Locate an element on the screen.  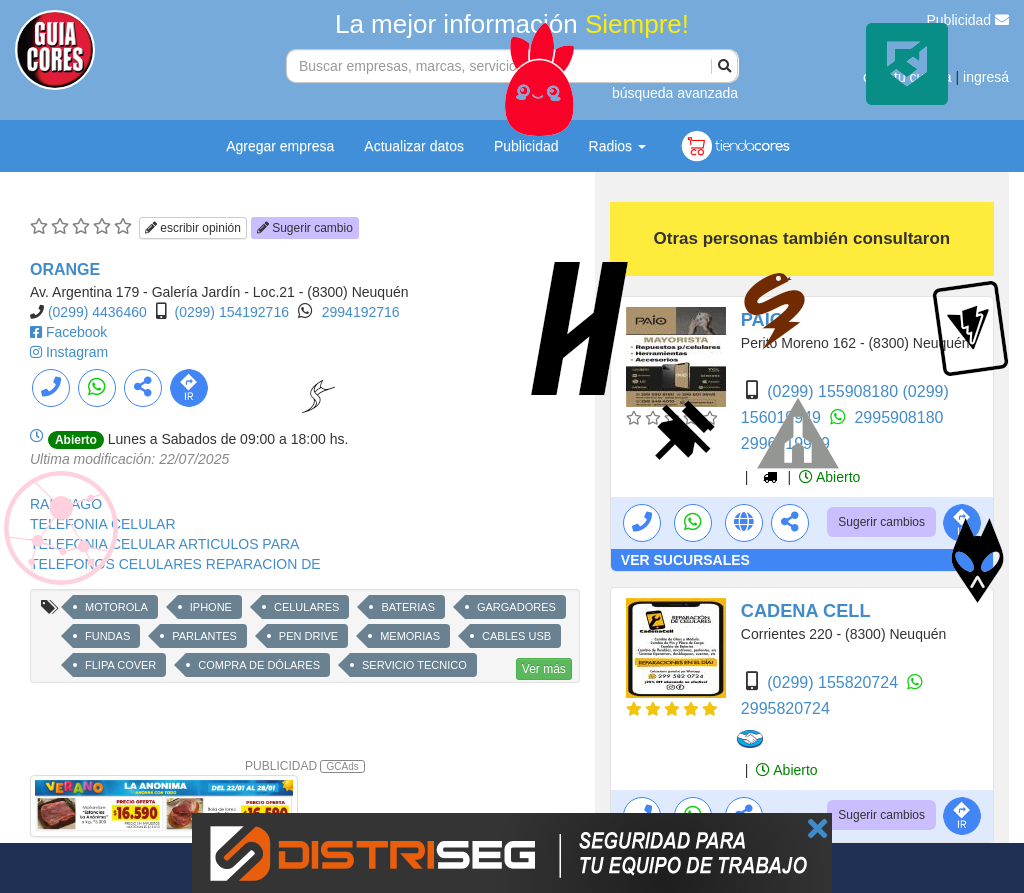
numba python compiler logo is located at coordinates (774, 311).